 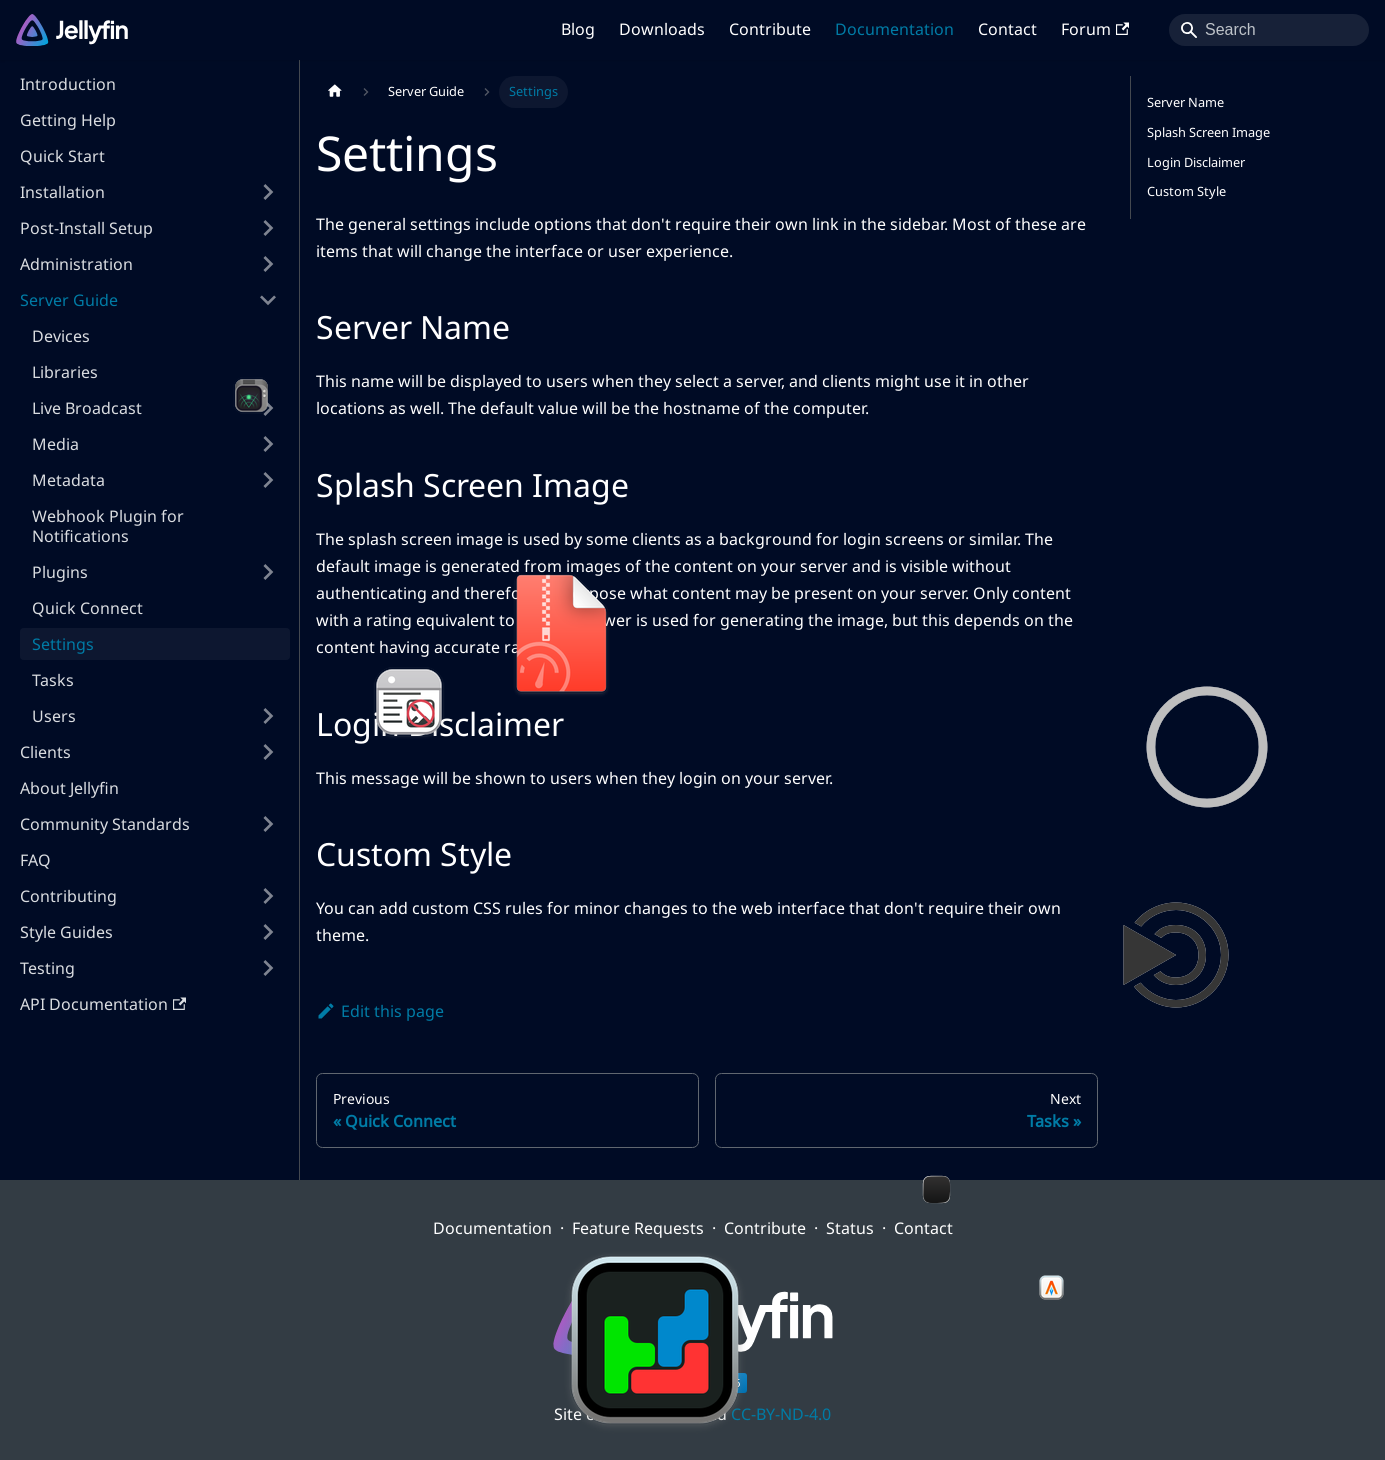 What do you see at coordinates (561, 635) in the screenshot?
I see `an rpm package file for linux software installation` at bounding box center [561, 635].